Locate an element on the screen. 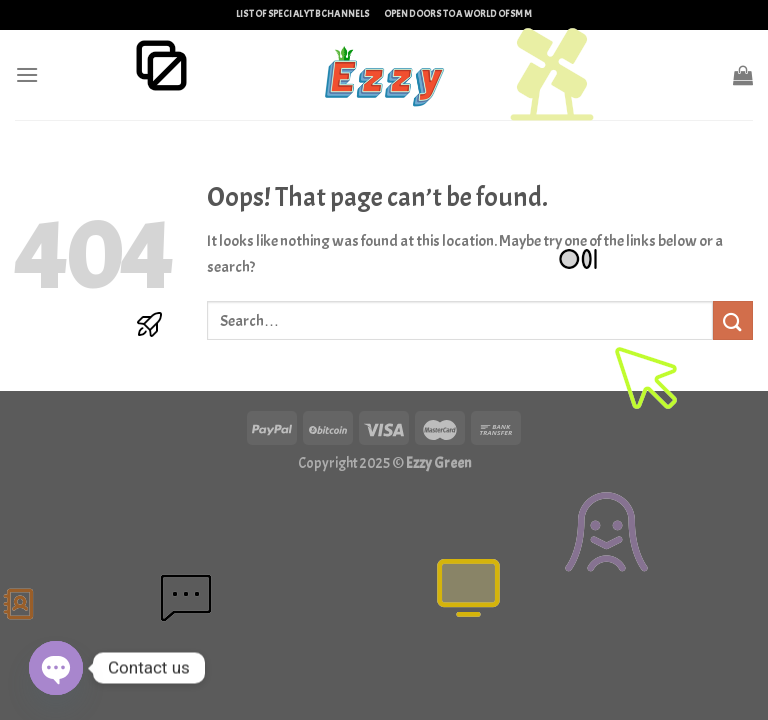 This screenshot has height=720, width=768. mouse pointer or cursor indicator is located at coordinates (646, 378).